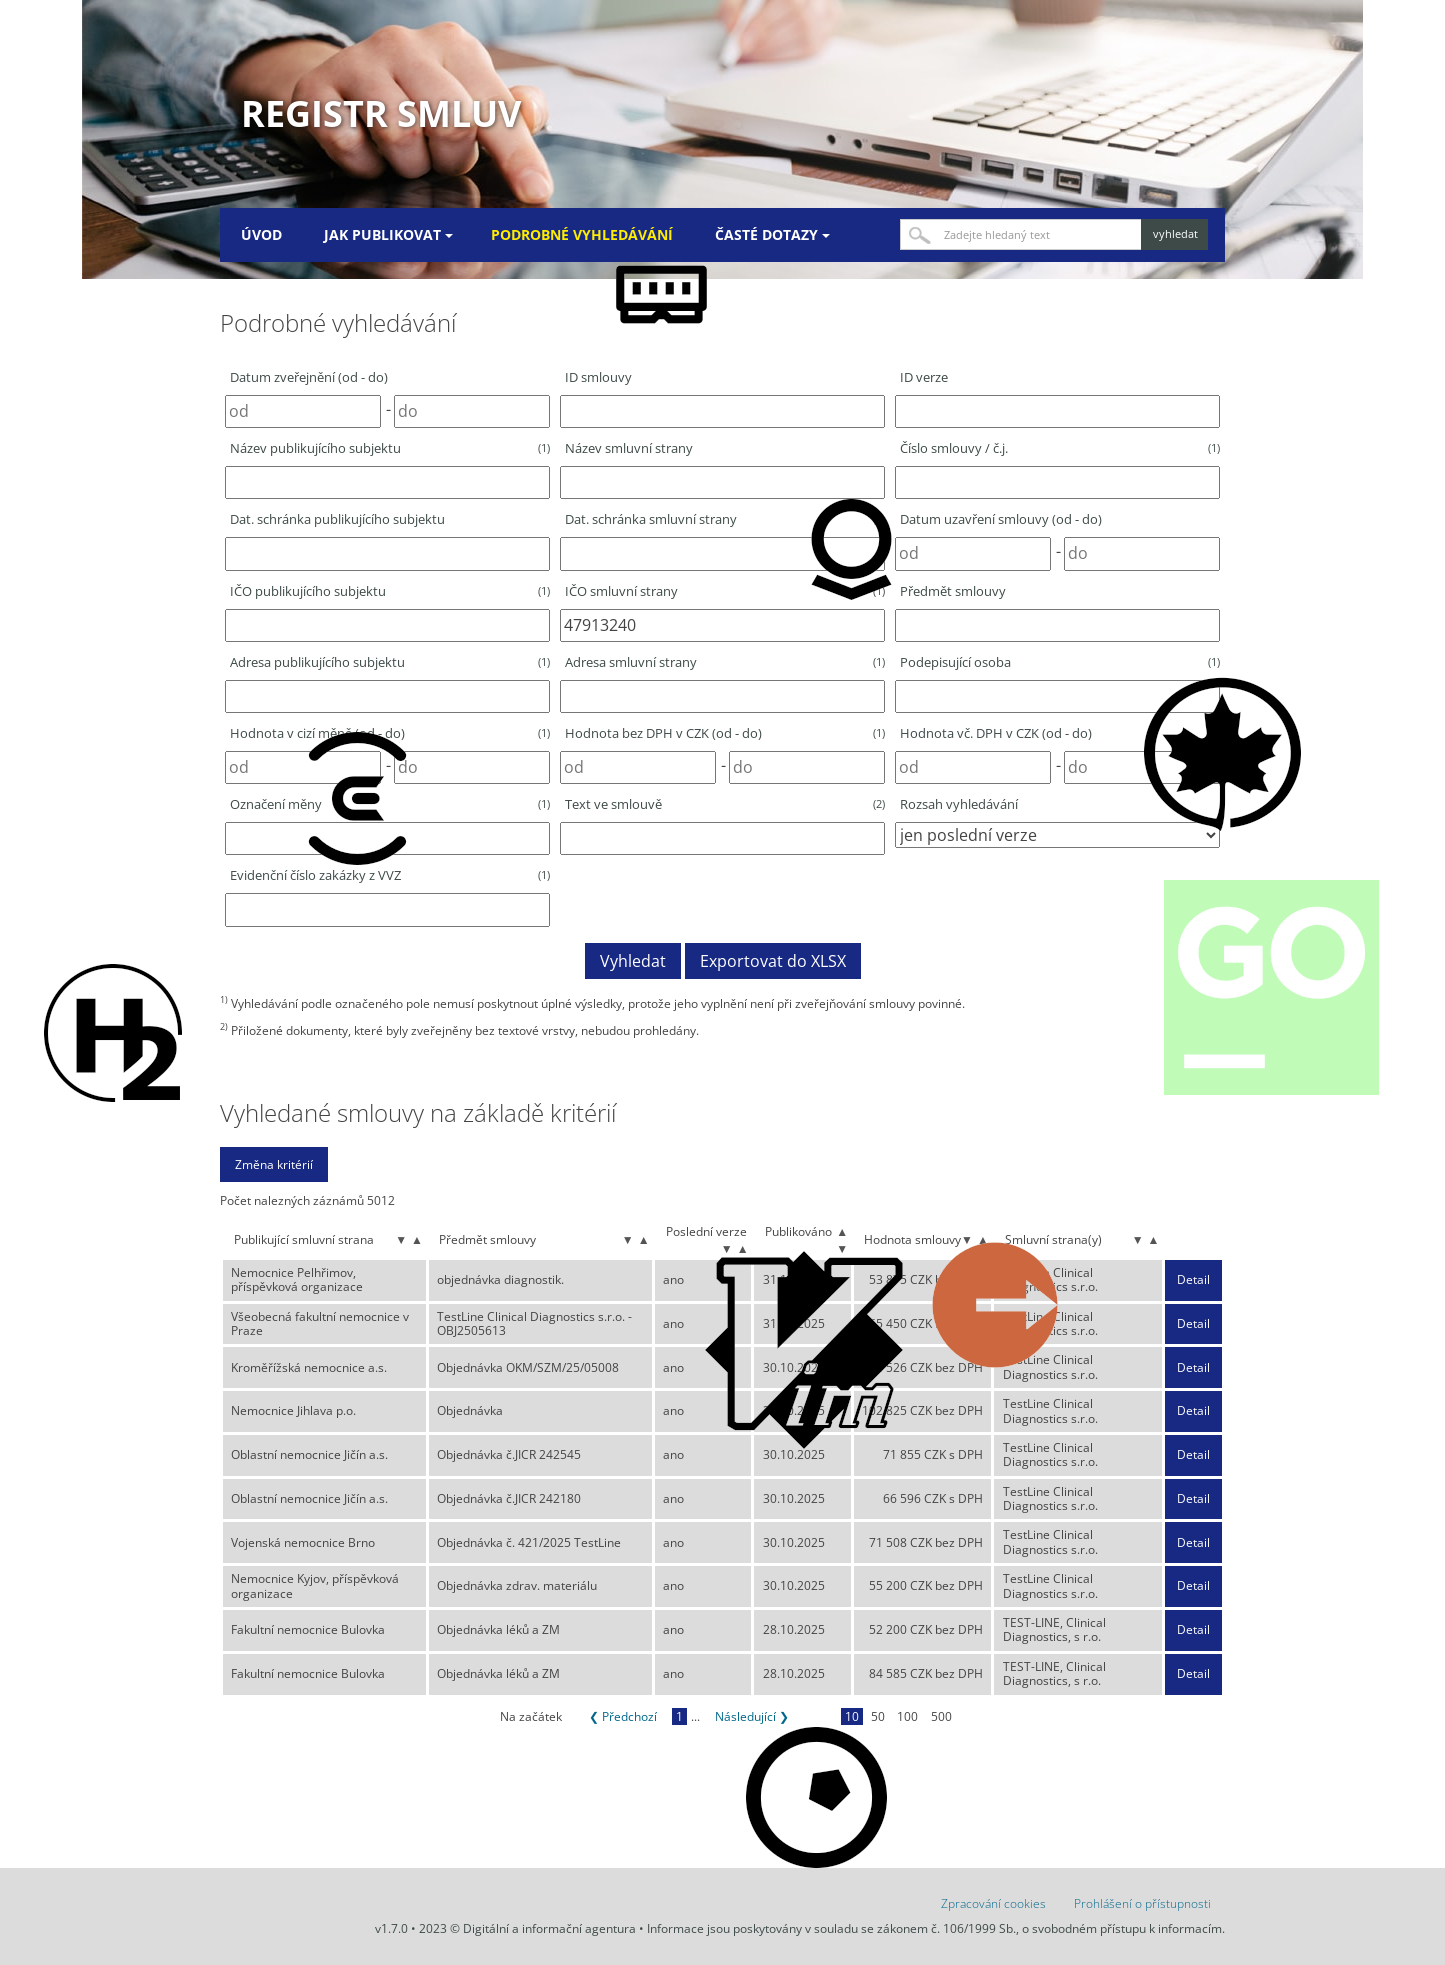 This screenshot has height=1965, width=1445. Describe the element at coordinates (1271, 987) in the screenshot. I see `open GoLand IDE application` at that location.